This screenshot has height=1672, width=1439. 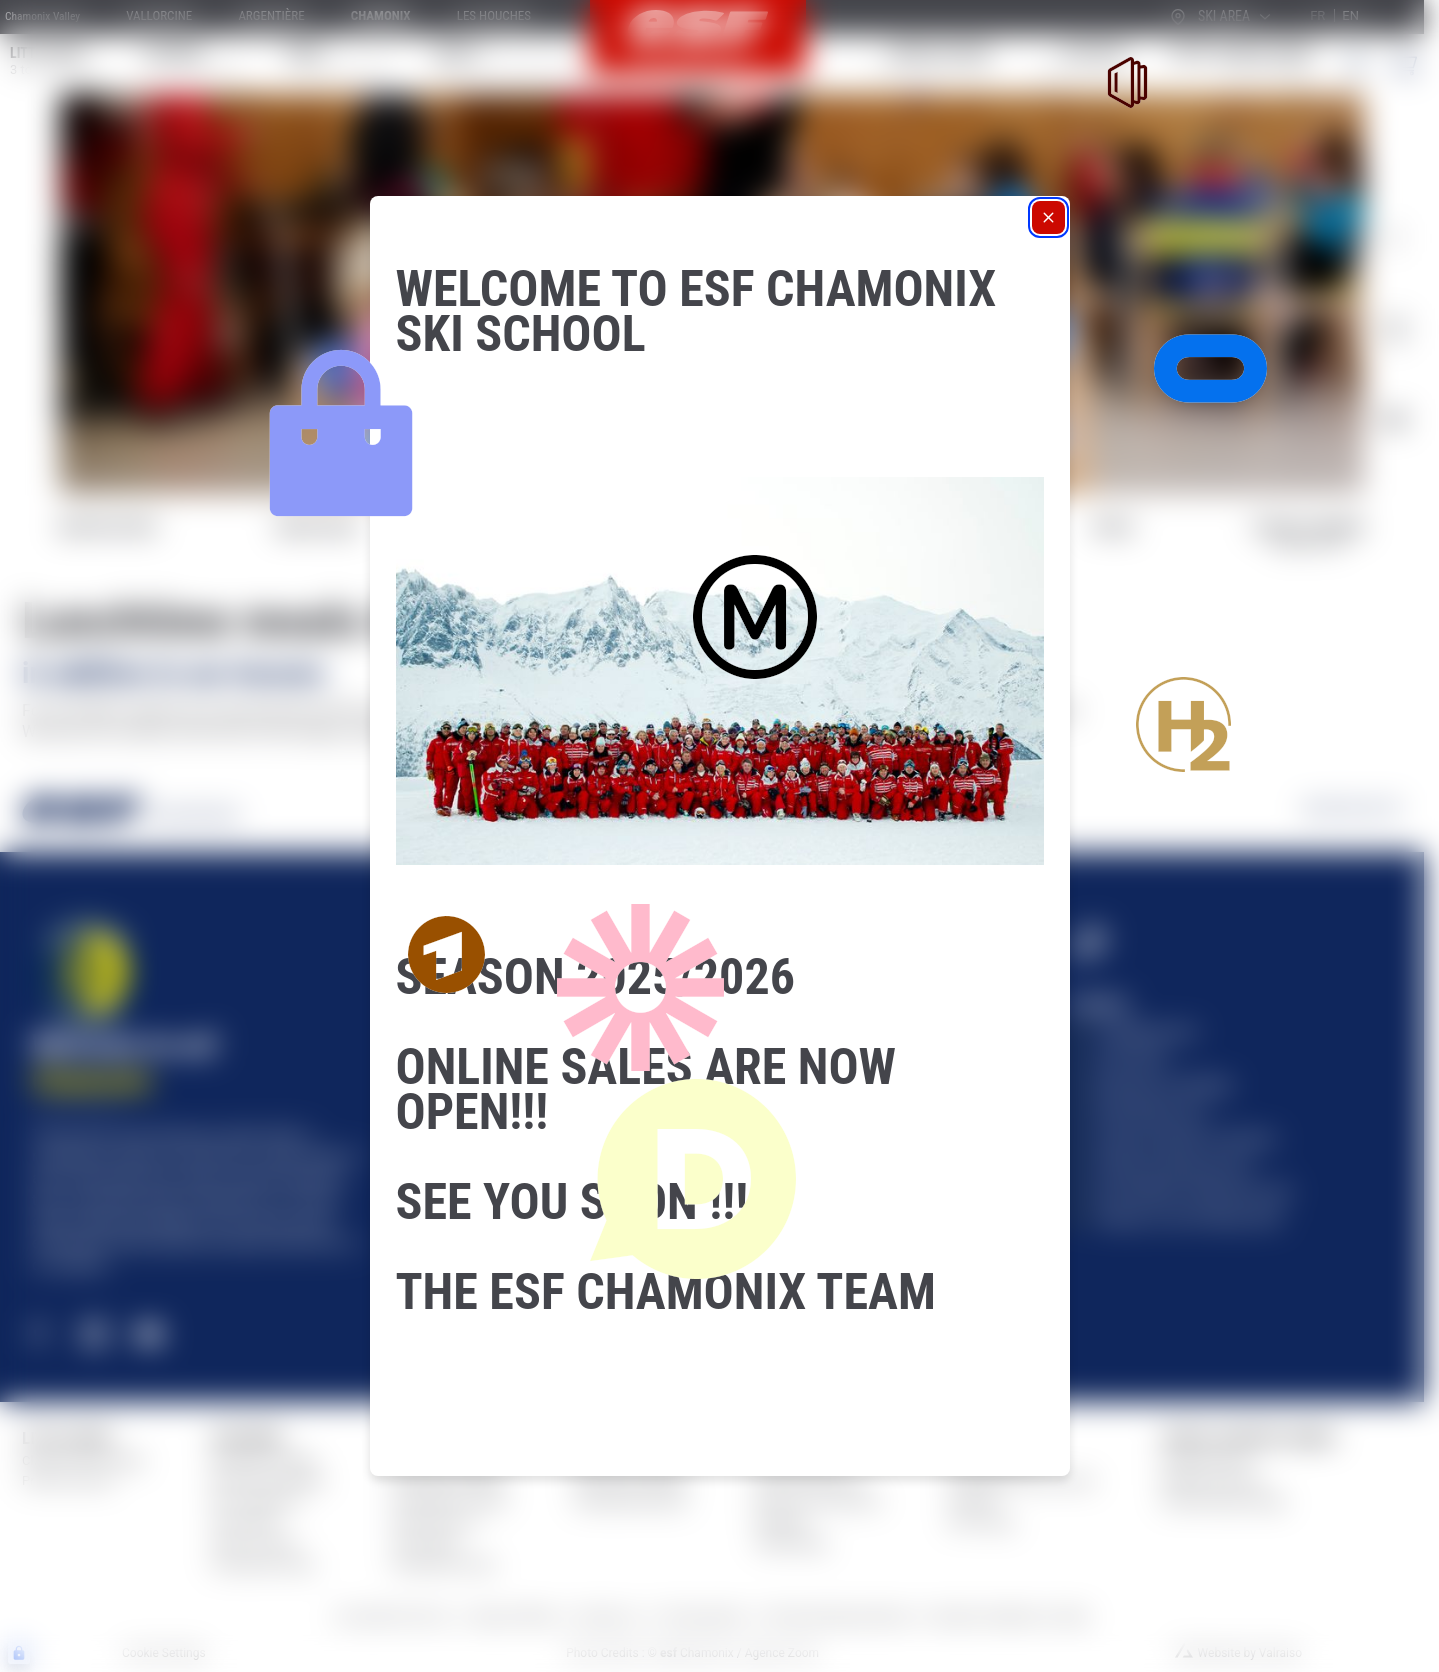 What do you see at coordinates (1127, 82) in the screenshot?
I see `open outline knowledge base app` at bounding box center [1127, 82].